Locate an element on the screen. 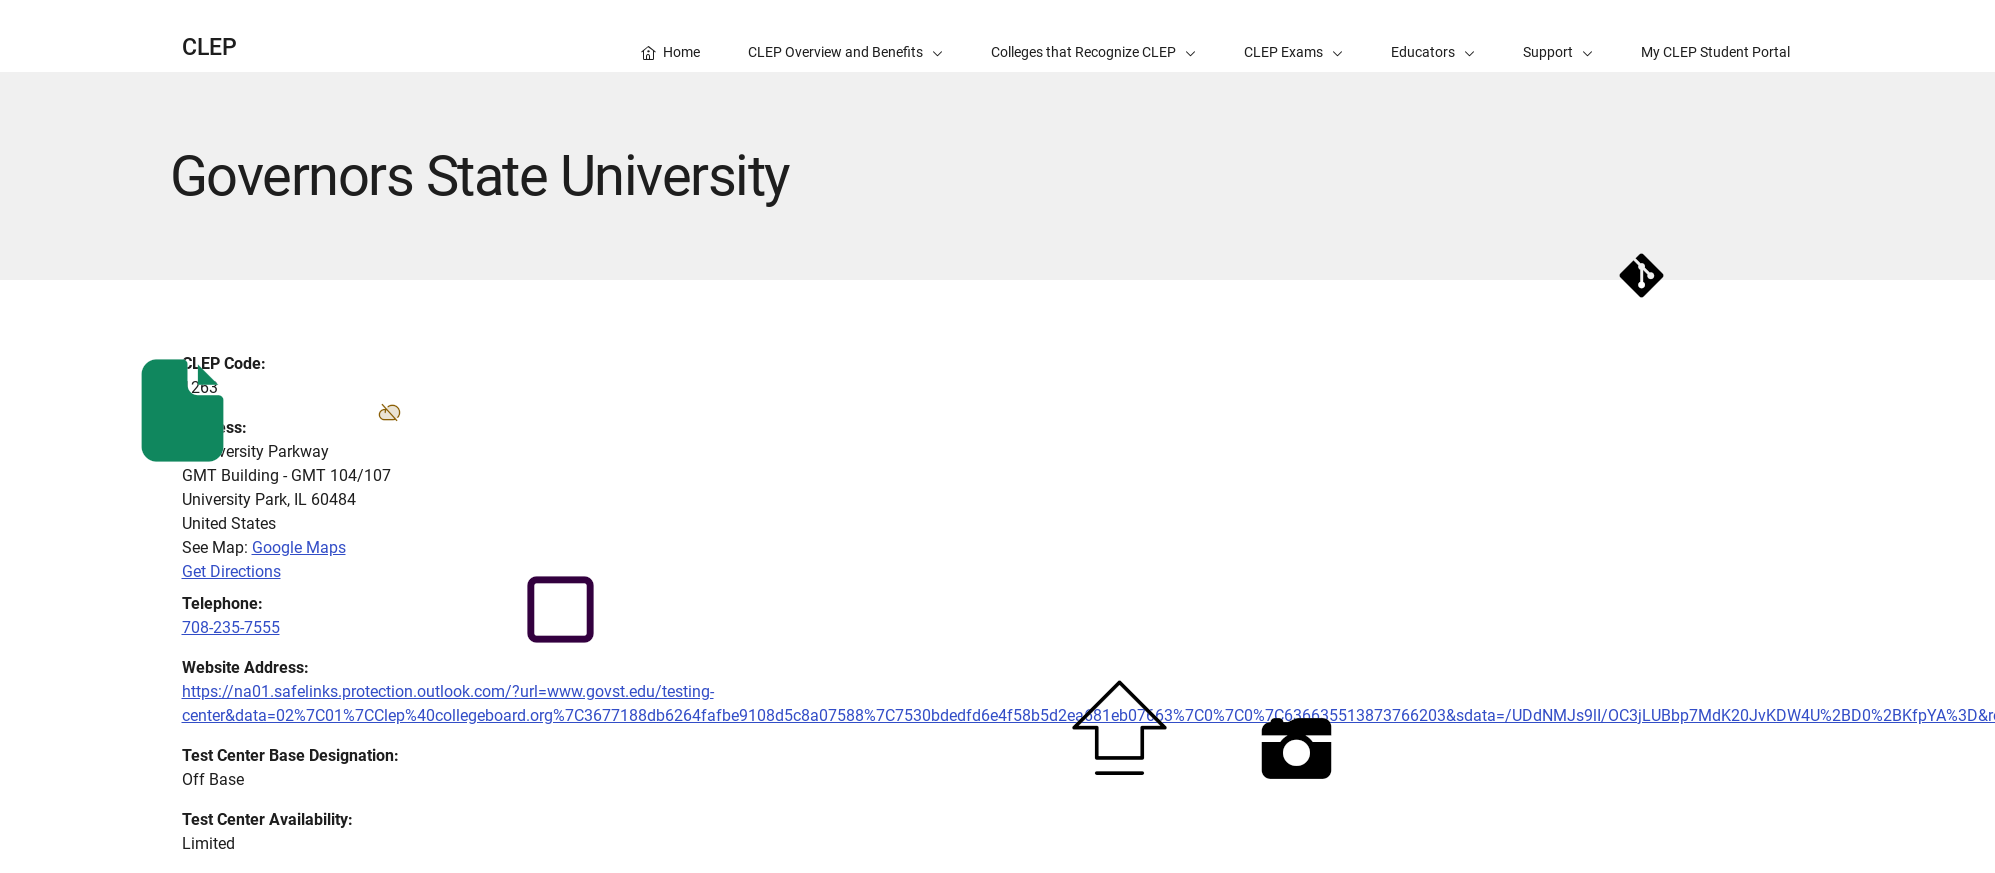 This screenshot has height=873, width=1995. git version control logo is located at coordinates (1641, 275).